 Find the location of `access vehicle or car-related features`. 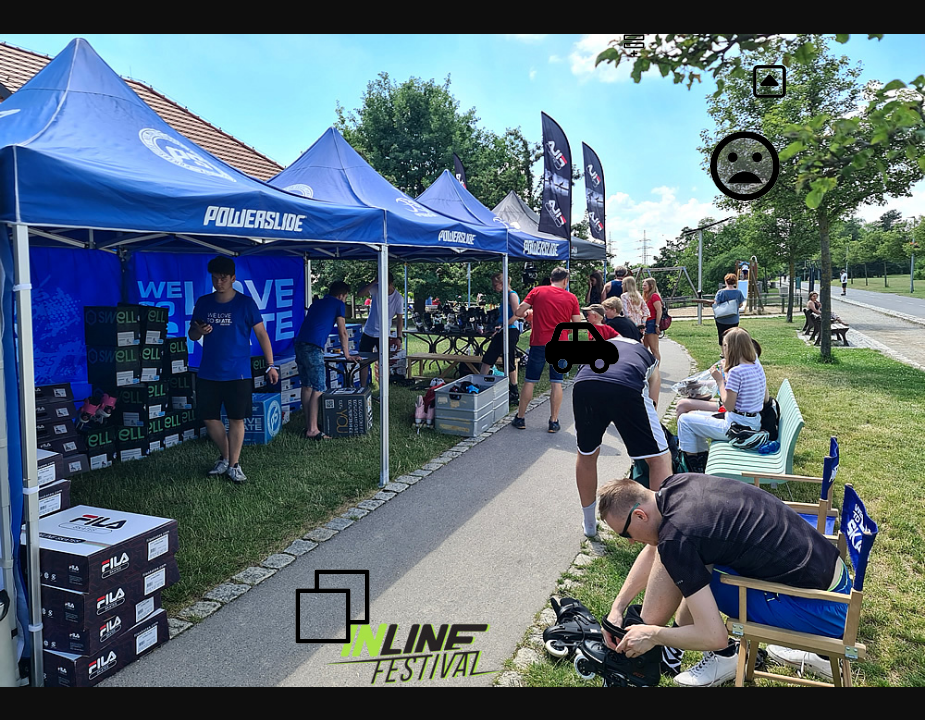

access vehicle or car-related features is located at coordinates (582, 348).